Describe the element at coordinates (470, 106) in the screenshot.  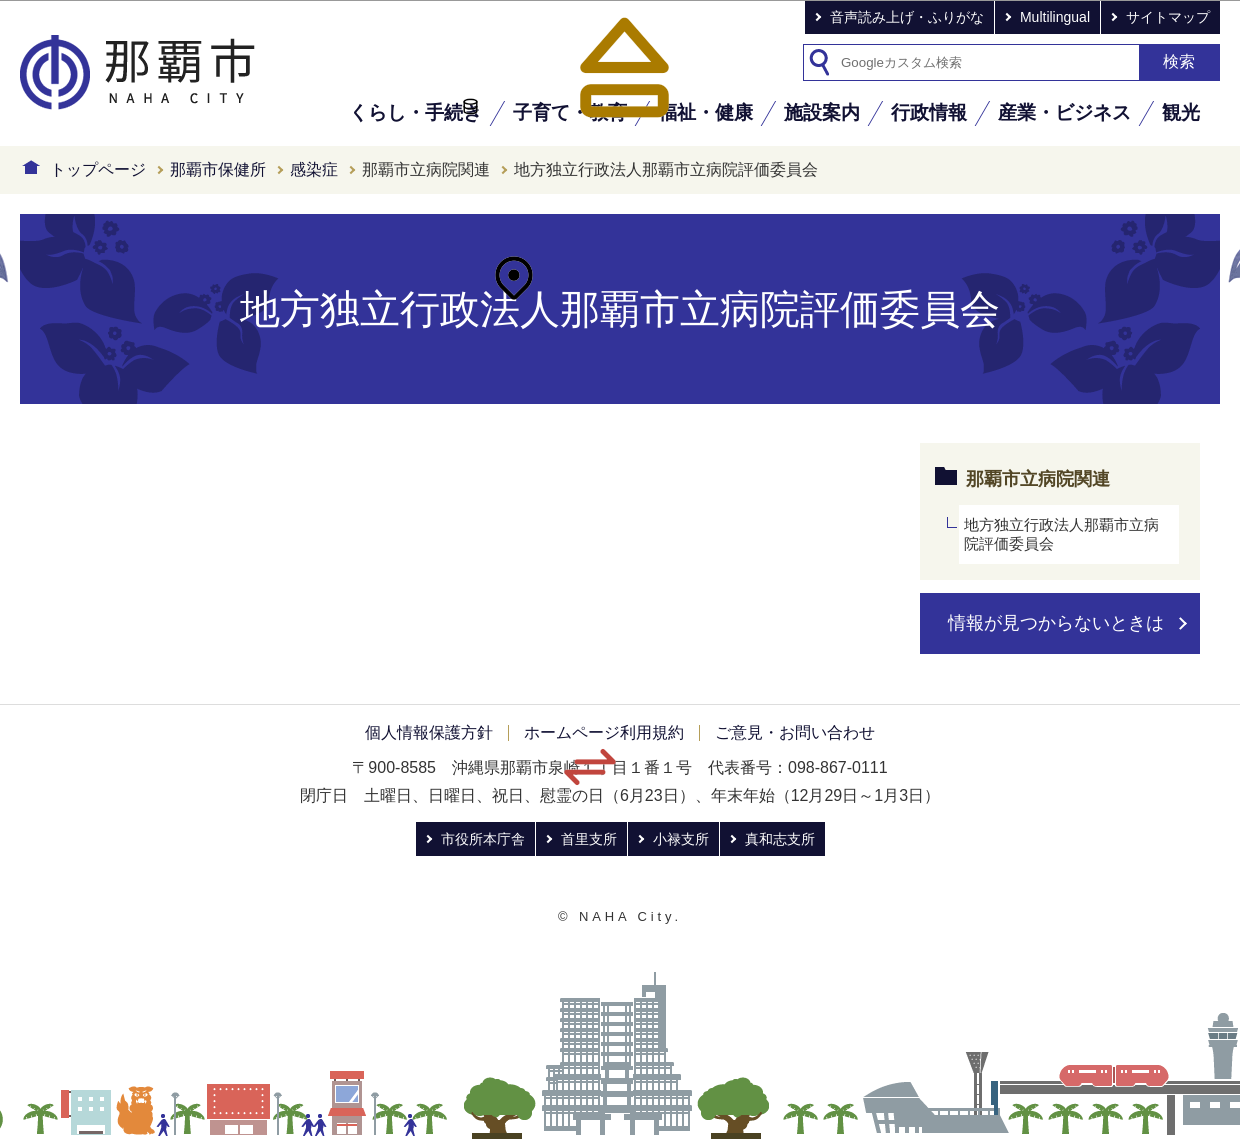
I see `access database or data storage` at that location.